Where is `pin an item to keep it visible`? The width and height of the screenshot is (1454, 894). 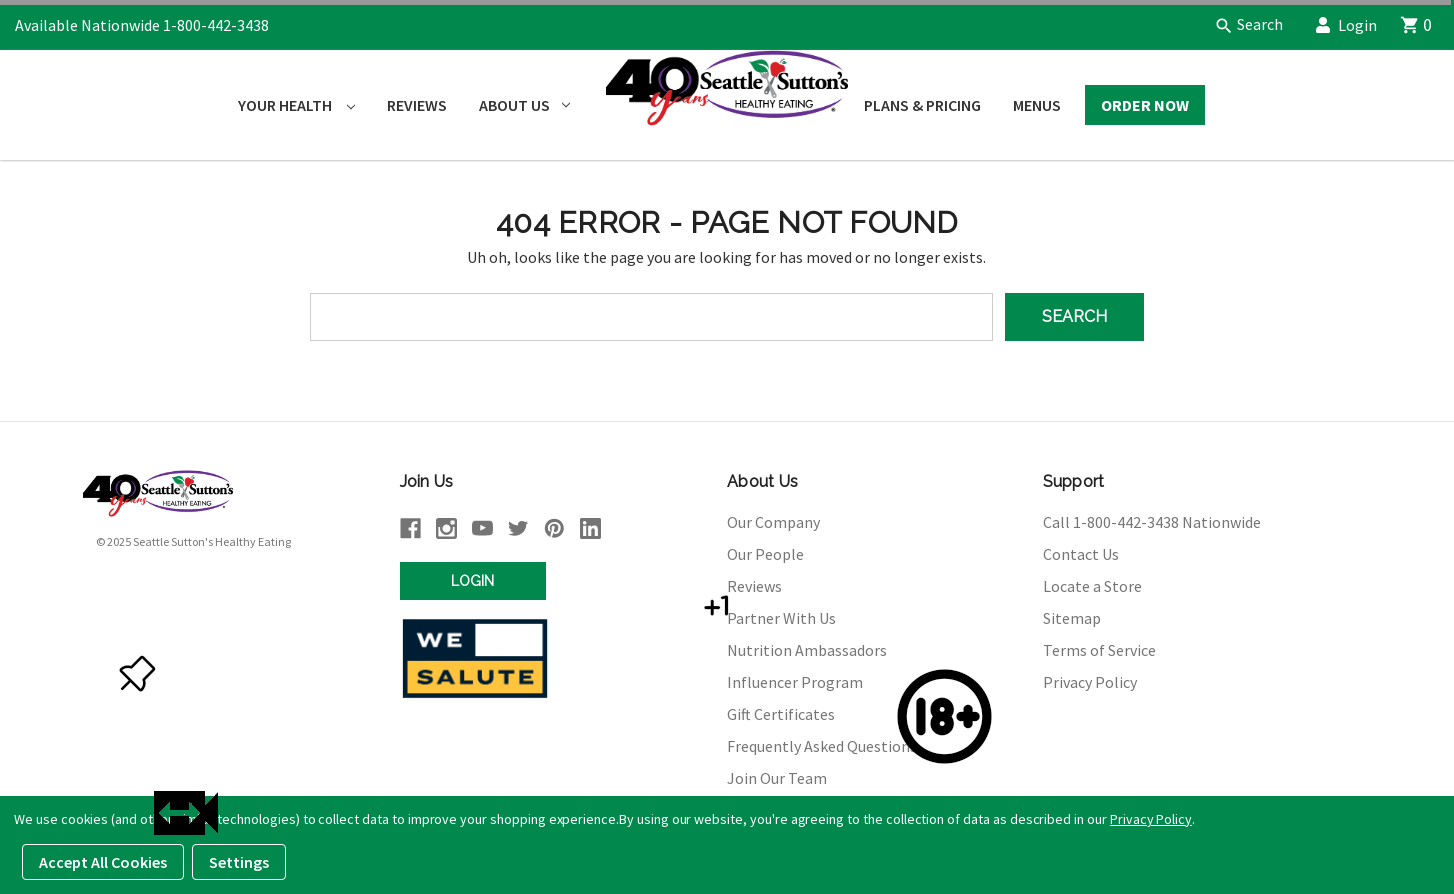
pin an item to keep it visible is located at coordinates (136, 675).